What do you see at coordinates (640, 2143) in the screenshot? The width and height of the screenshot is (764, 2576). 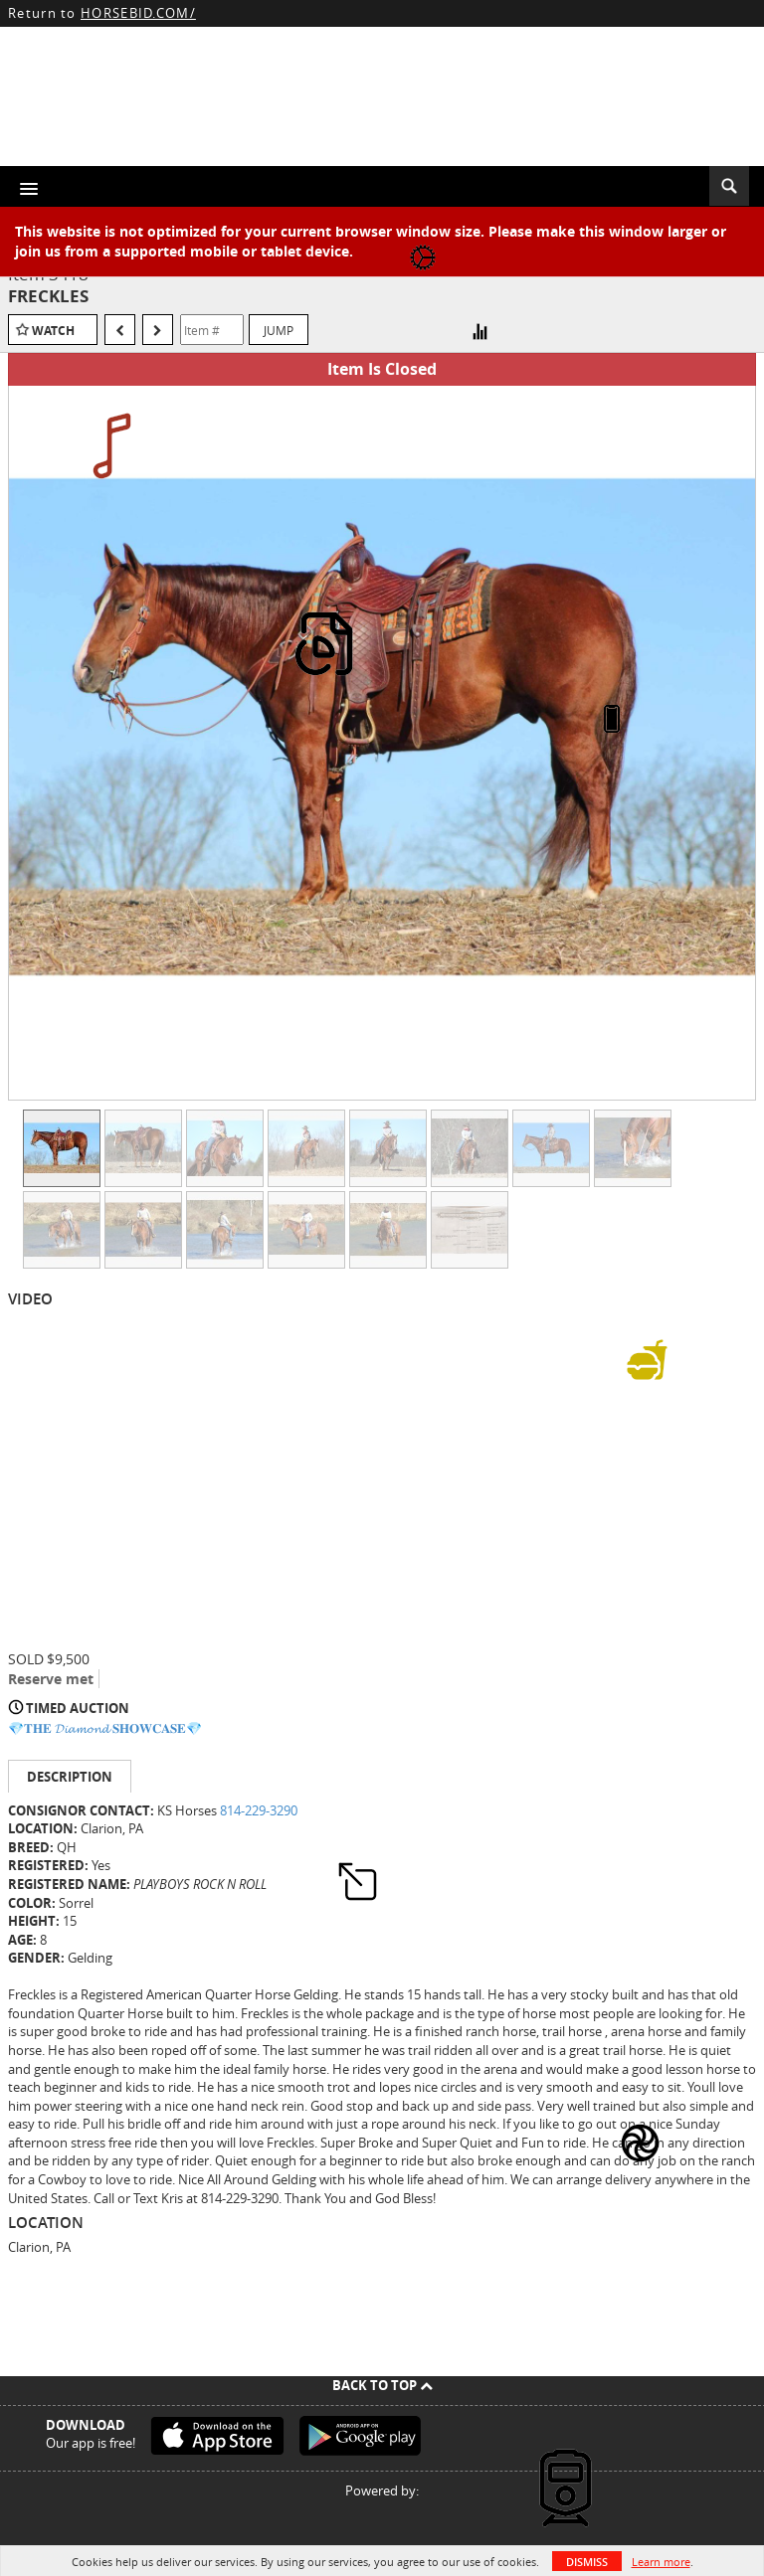 I see `indicates content is loading` at bounding box center [640, 2143].